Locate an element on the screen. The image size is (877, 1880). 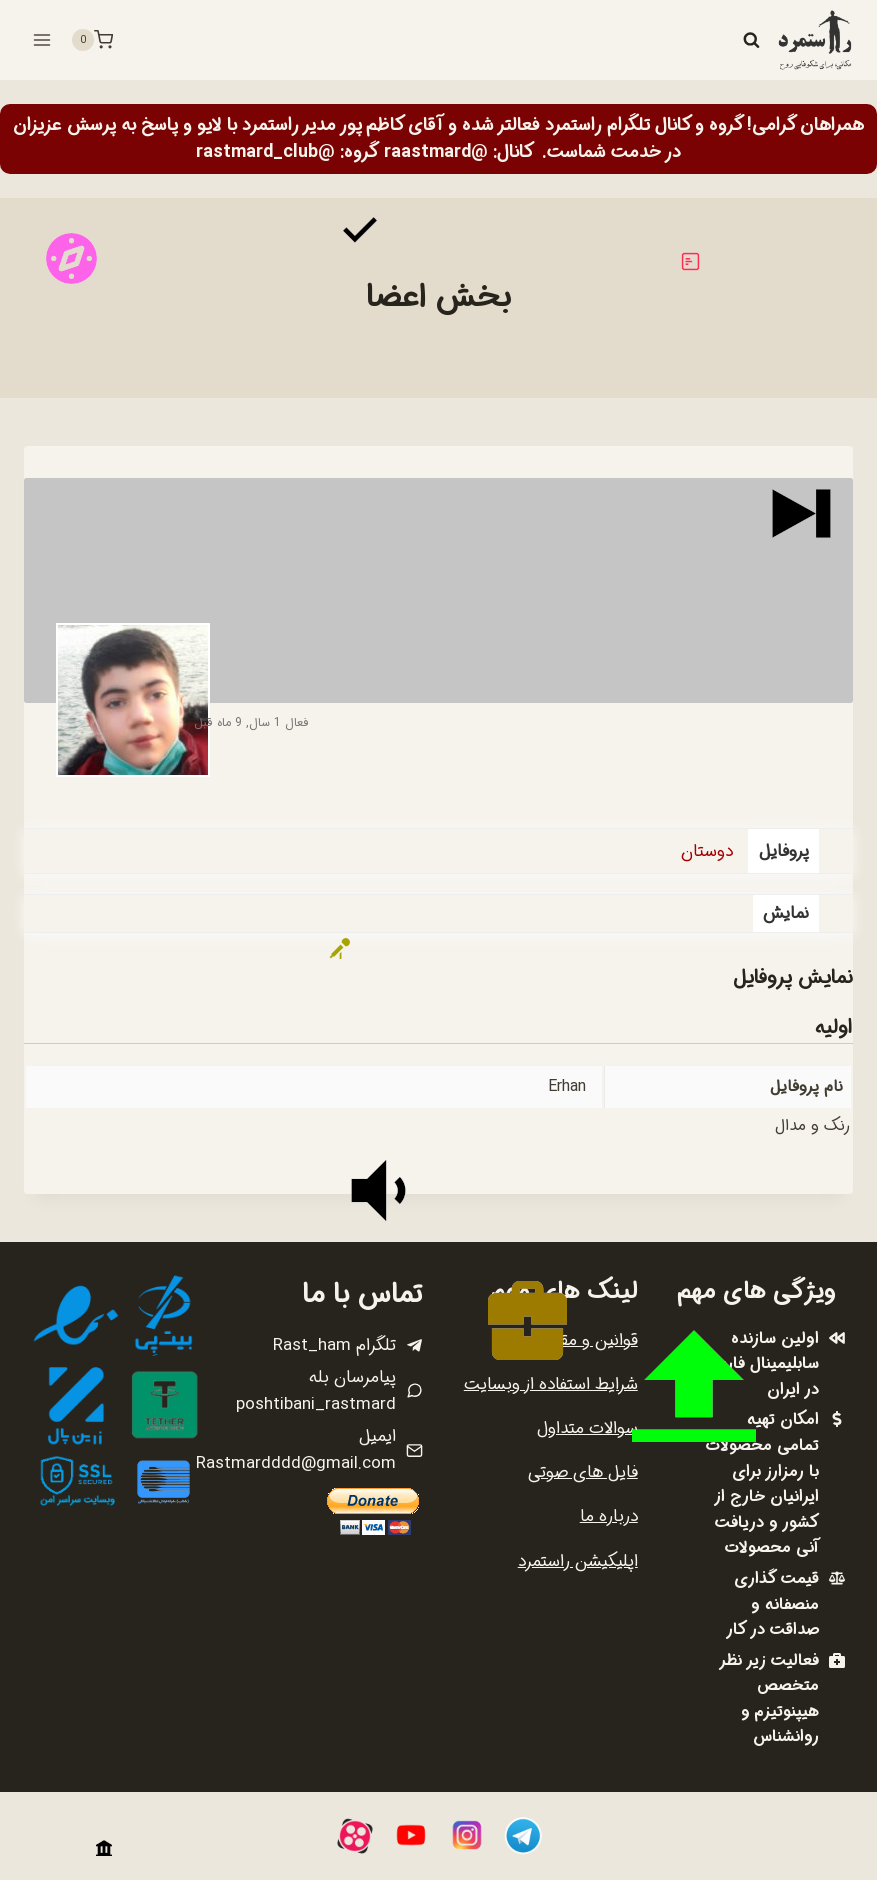
skip to next track is located at coordinates (801, 513).